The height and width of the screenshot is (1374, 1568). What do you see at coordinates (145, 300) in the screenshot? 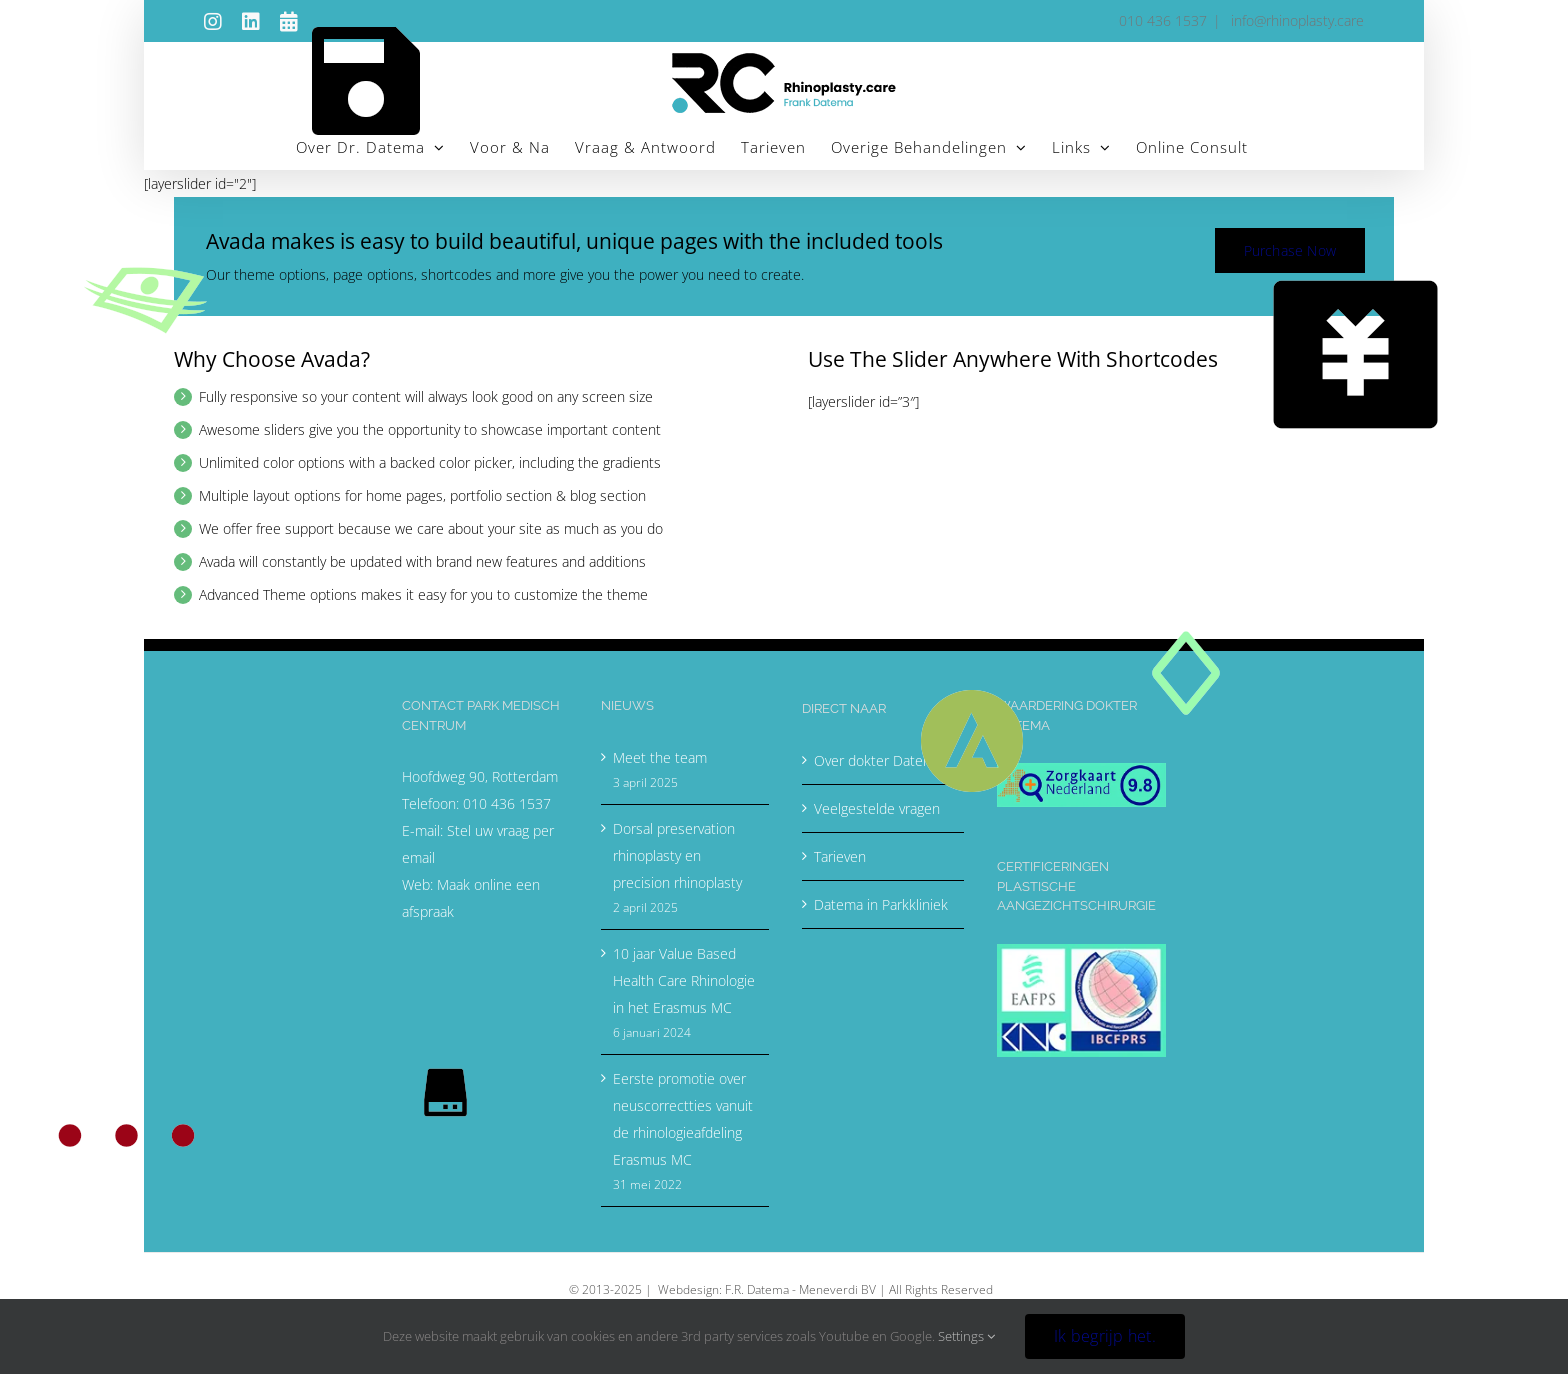
I see `visit Télé-Québec website or app` at bounding box center [145, 300].